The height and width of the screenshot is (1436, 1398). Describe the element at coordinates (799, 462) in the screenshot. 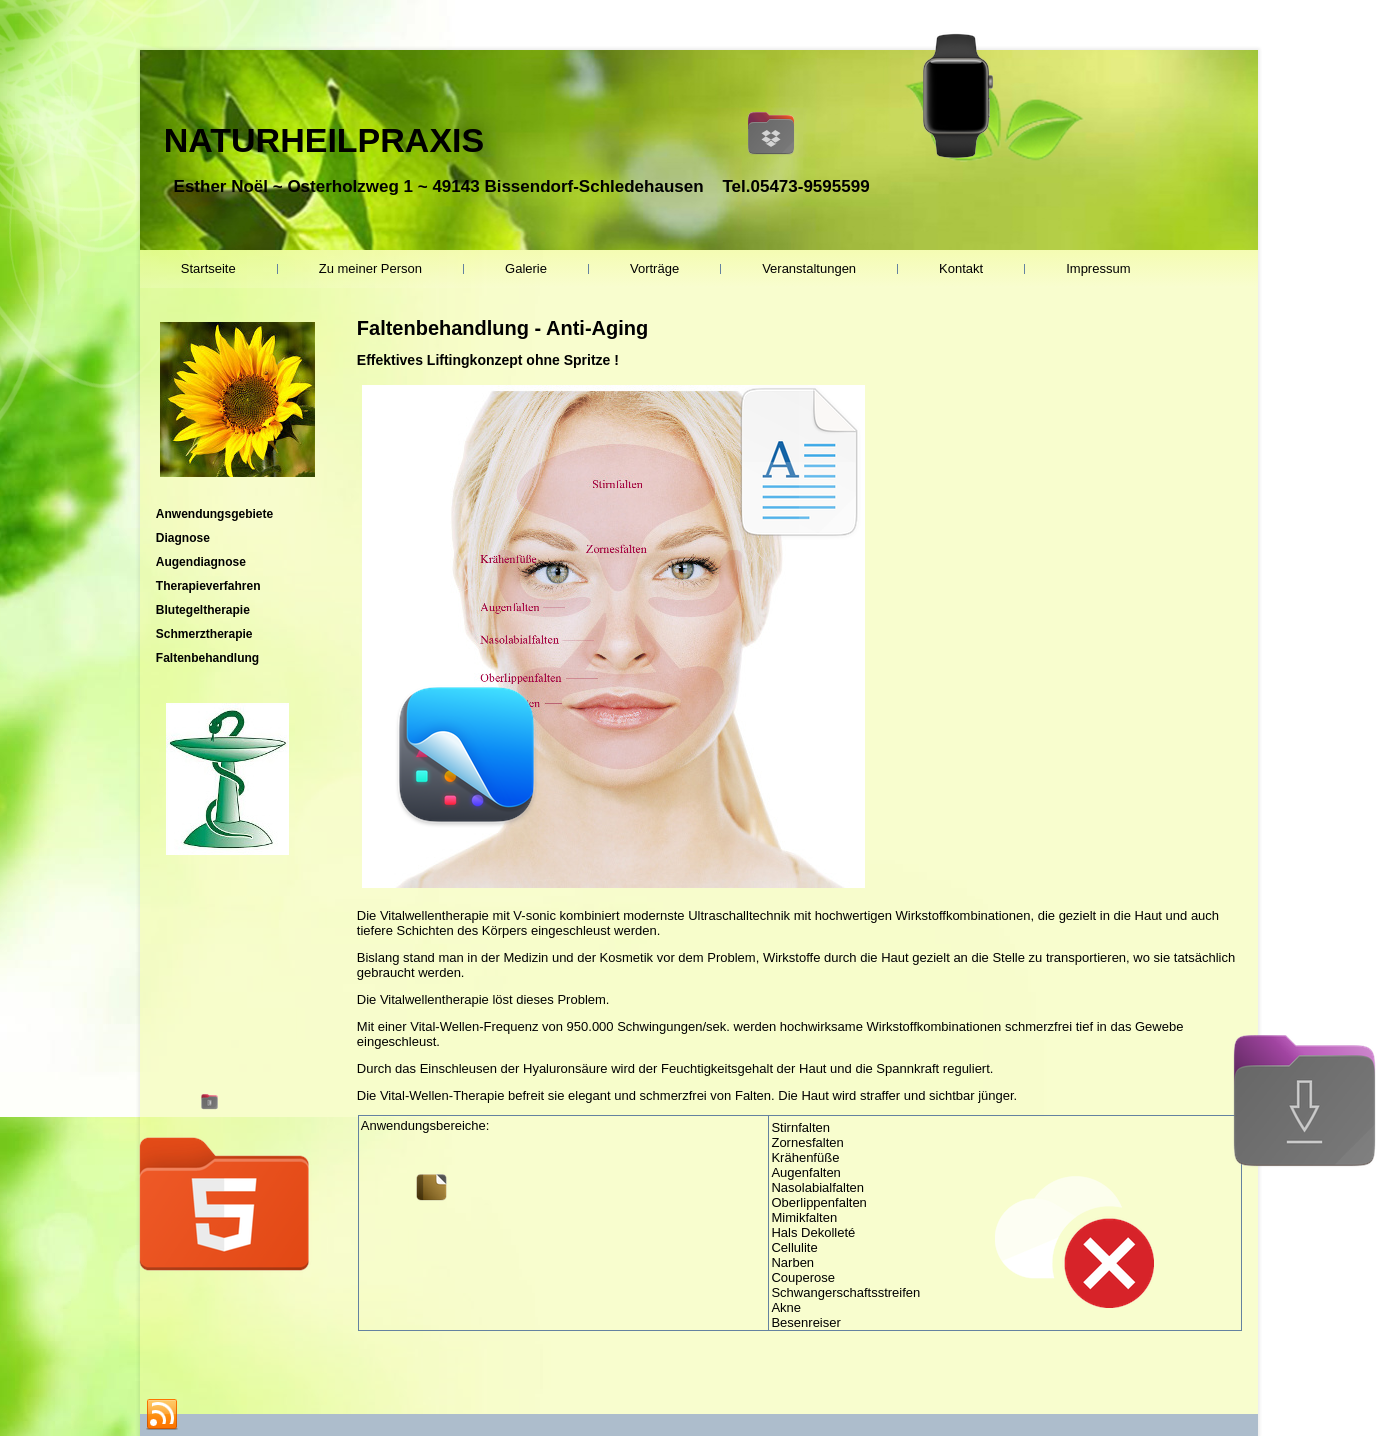

I see `open a word processing document` at that location.